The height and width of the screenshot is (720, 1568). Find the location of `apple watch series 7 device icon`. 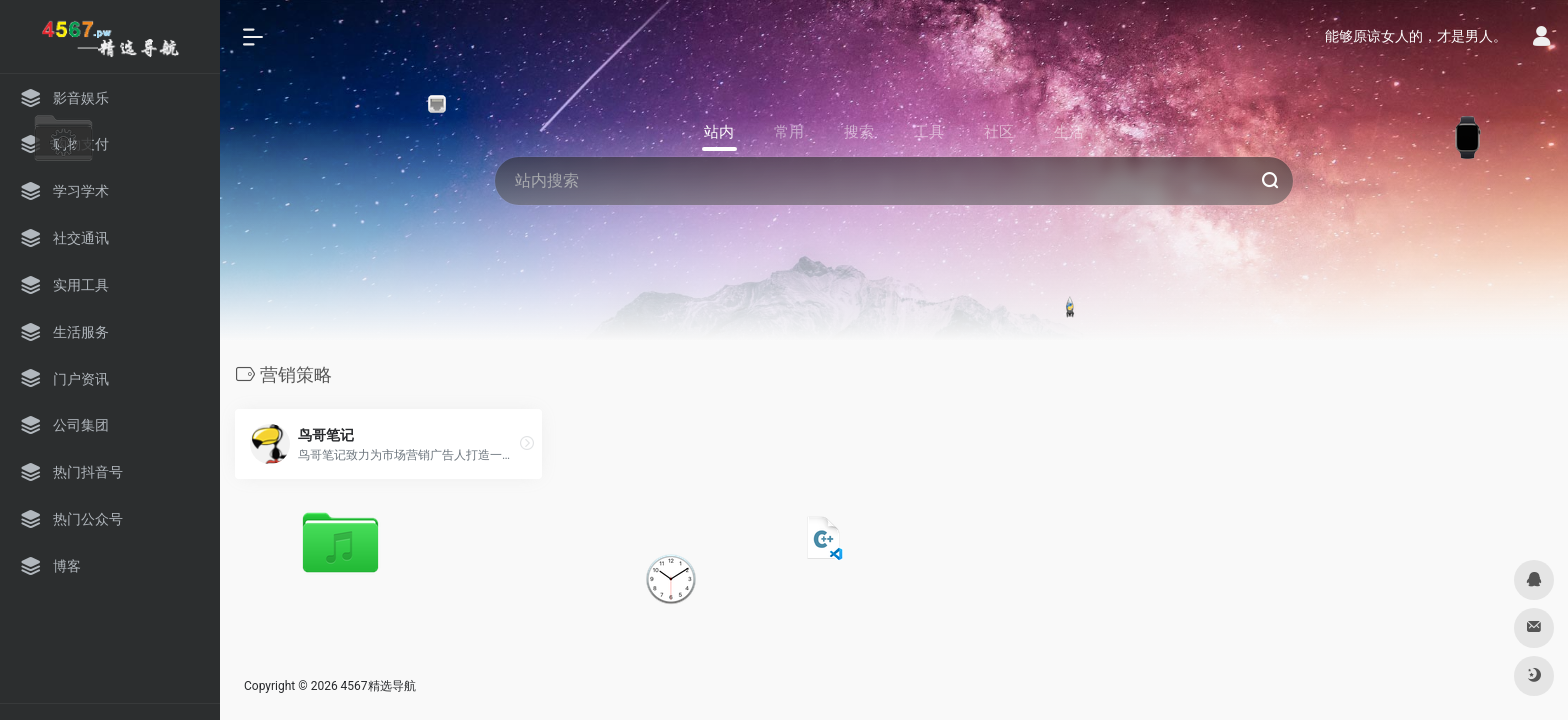

apple watch series 7 device icon is located at coordinates (1467, 137).